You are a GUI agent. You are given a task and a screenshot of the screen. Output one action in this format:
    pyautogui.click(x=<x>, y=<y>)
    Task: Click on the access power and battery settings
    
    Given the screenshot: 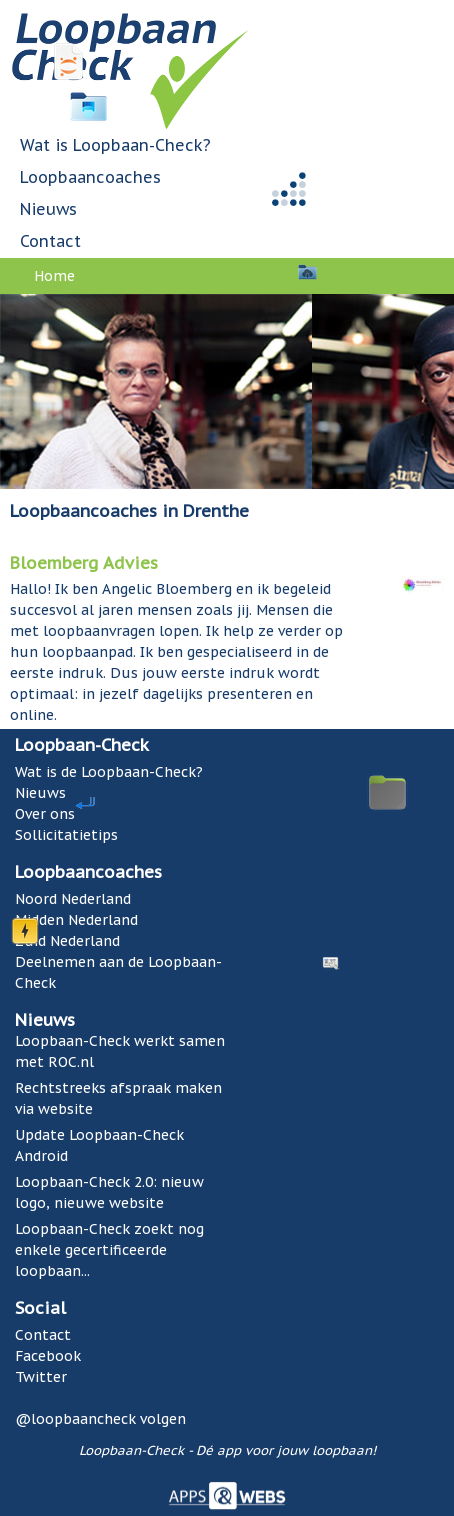 What is the action you would take?
    pyautogui.click(x=25, y=931)
    